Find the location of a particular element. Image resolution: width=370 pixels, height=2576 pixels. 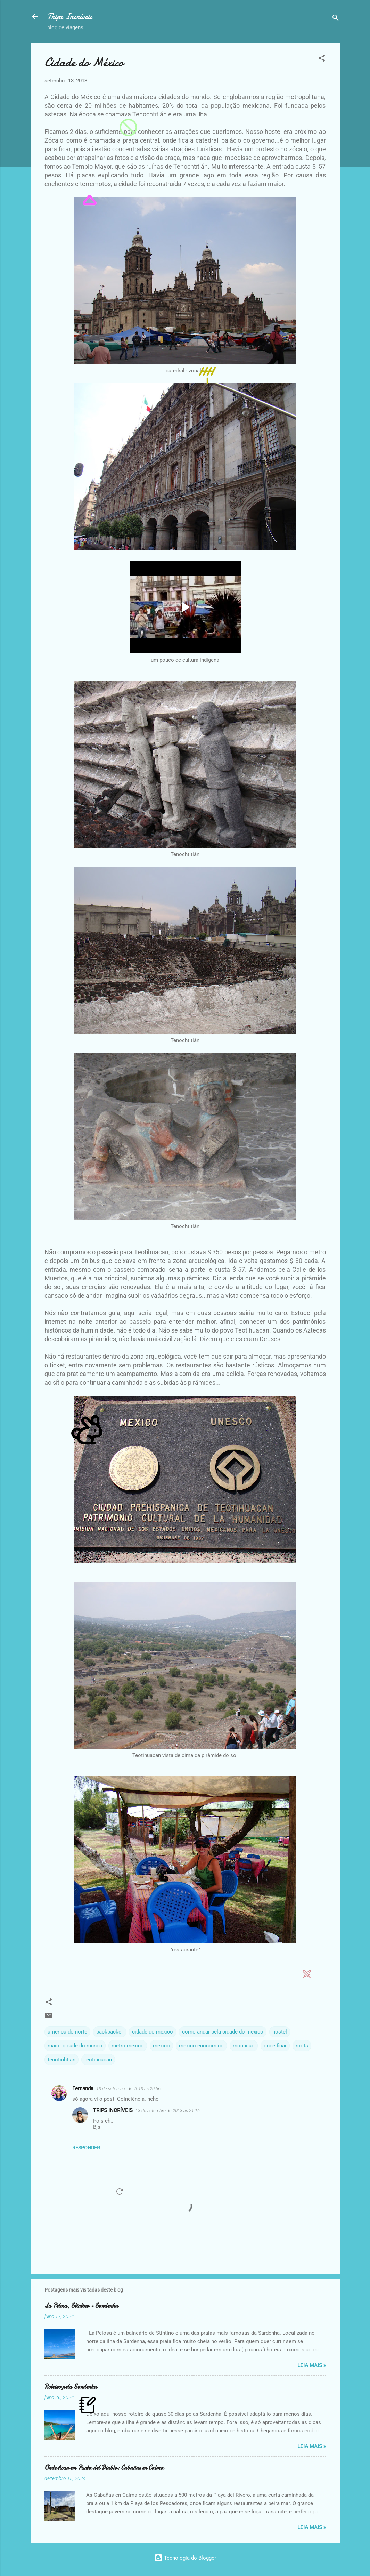

scroll to top of page is located at coordinates (90, 201).